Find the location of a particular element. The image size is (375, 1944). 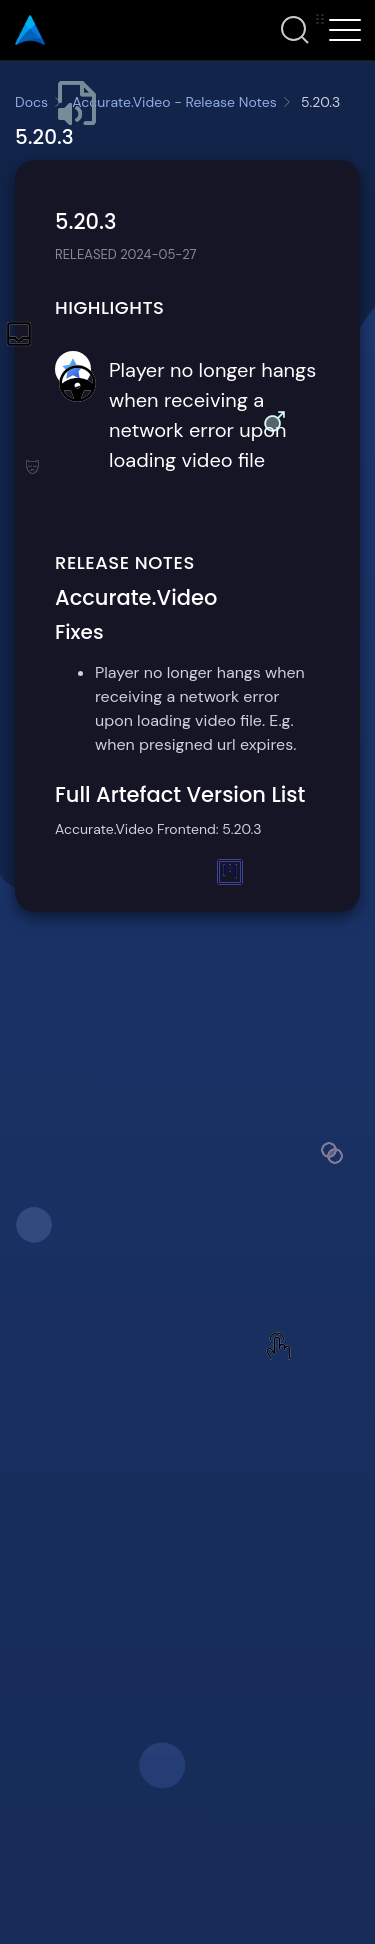

open project board is located at coordinates (230, 872).